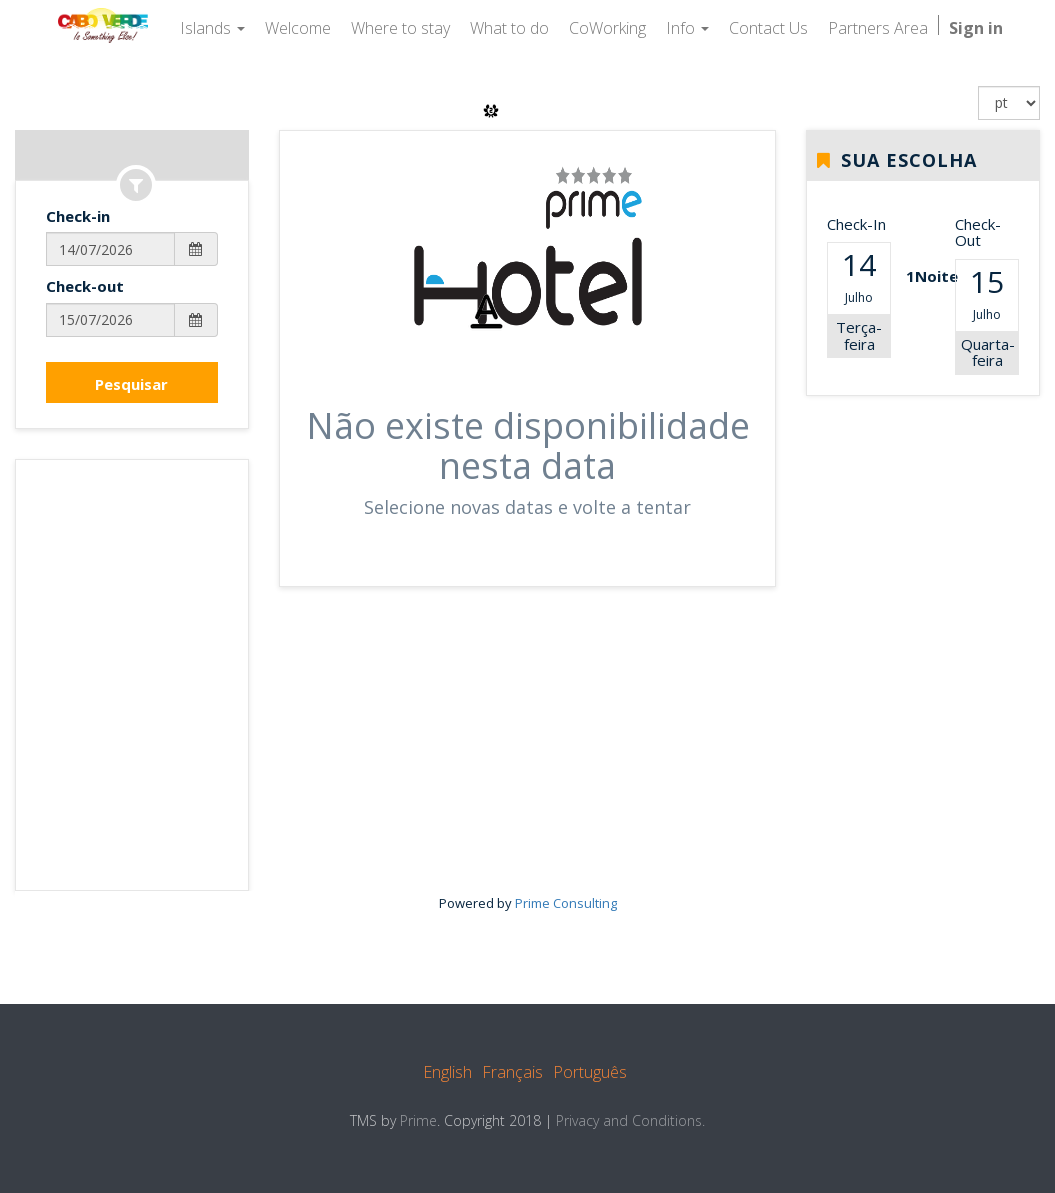  What do you see at coordinates (486, 312) in the screenshot?
I see `change text formatting options` at bounding box center [486, 312].